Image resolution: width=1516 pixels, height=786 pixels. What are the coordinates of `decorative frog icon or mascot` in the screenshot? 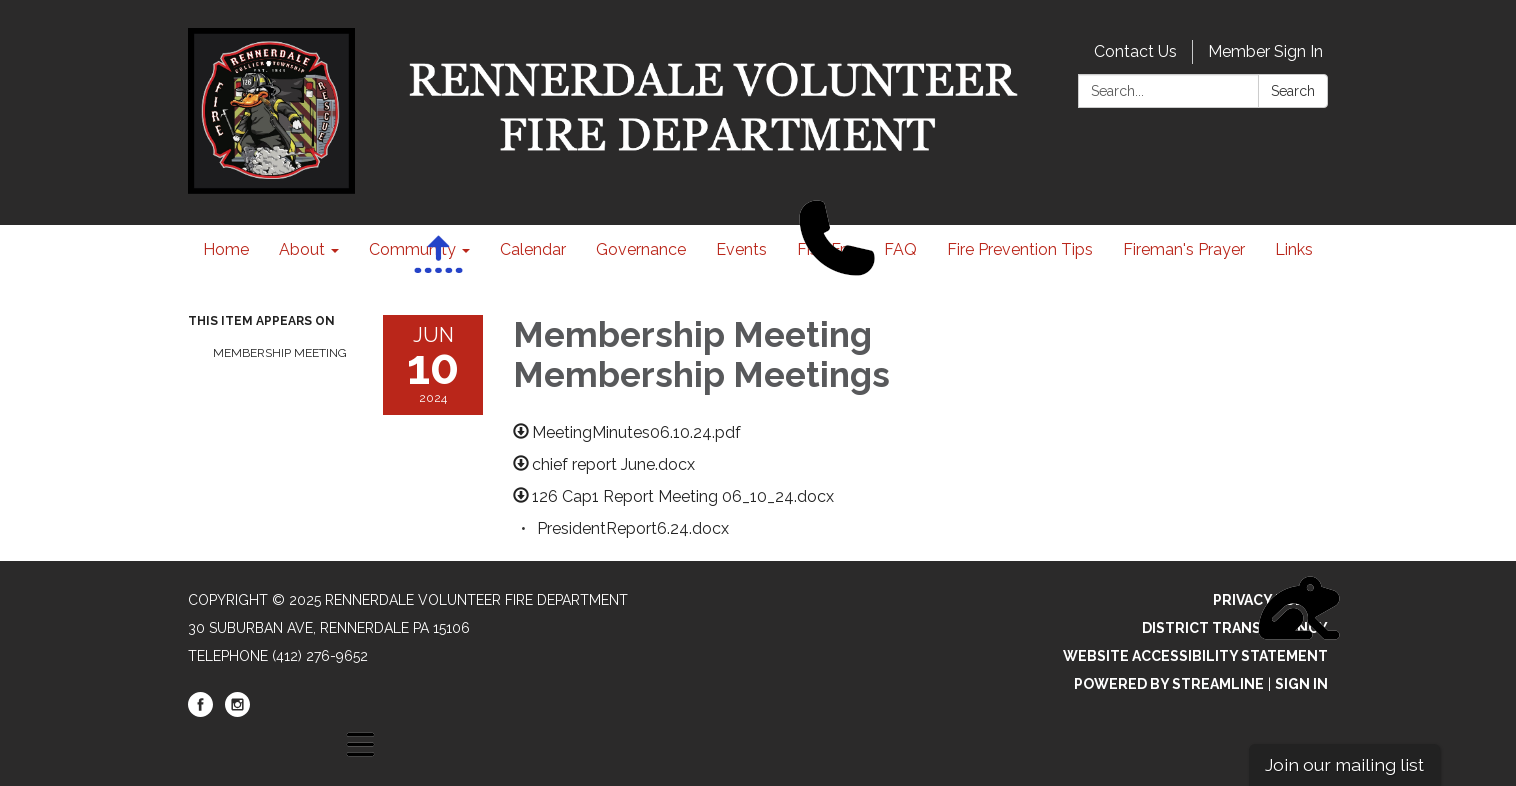 It's located at (1299, 608).